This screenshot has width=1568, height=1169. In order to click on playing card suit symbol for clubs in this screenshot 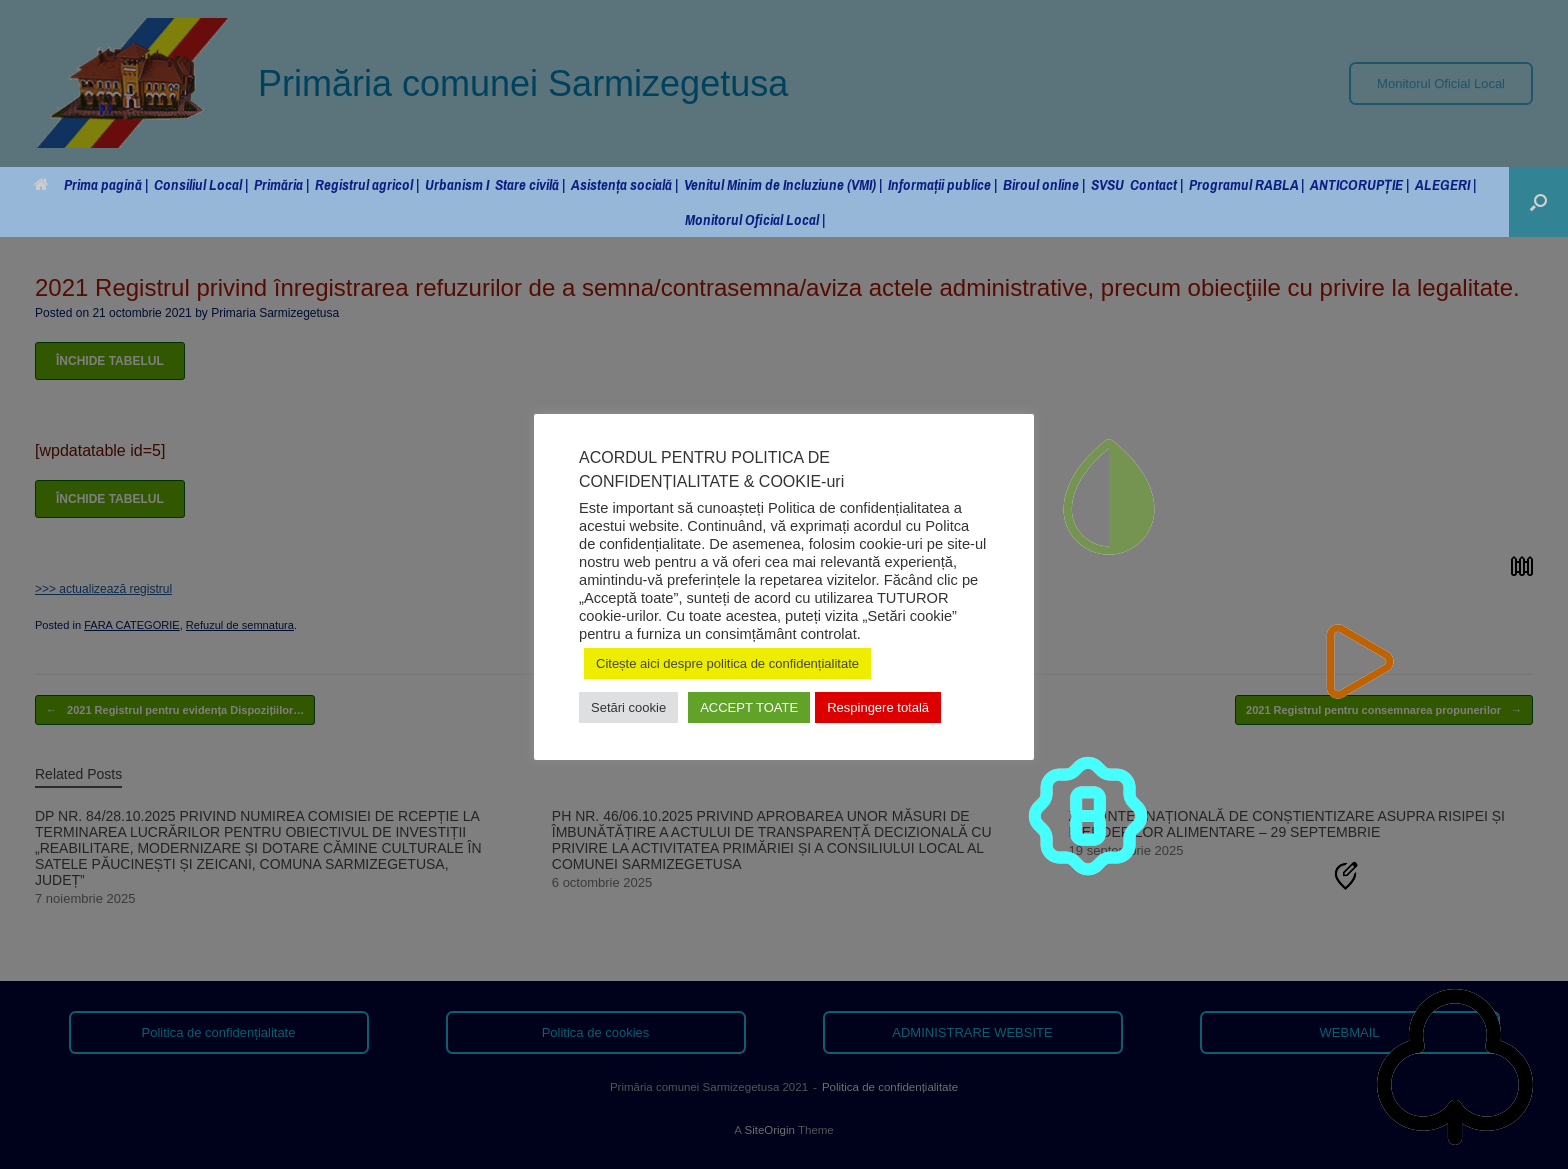, I will do `click(1455, 1067)`.